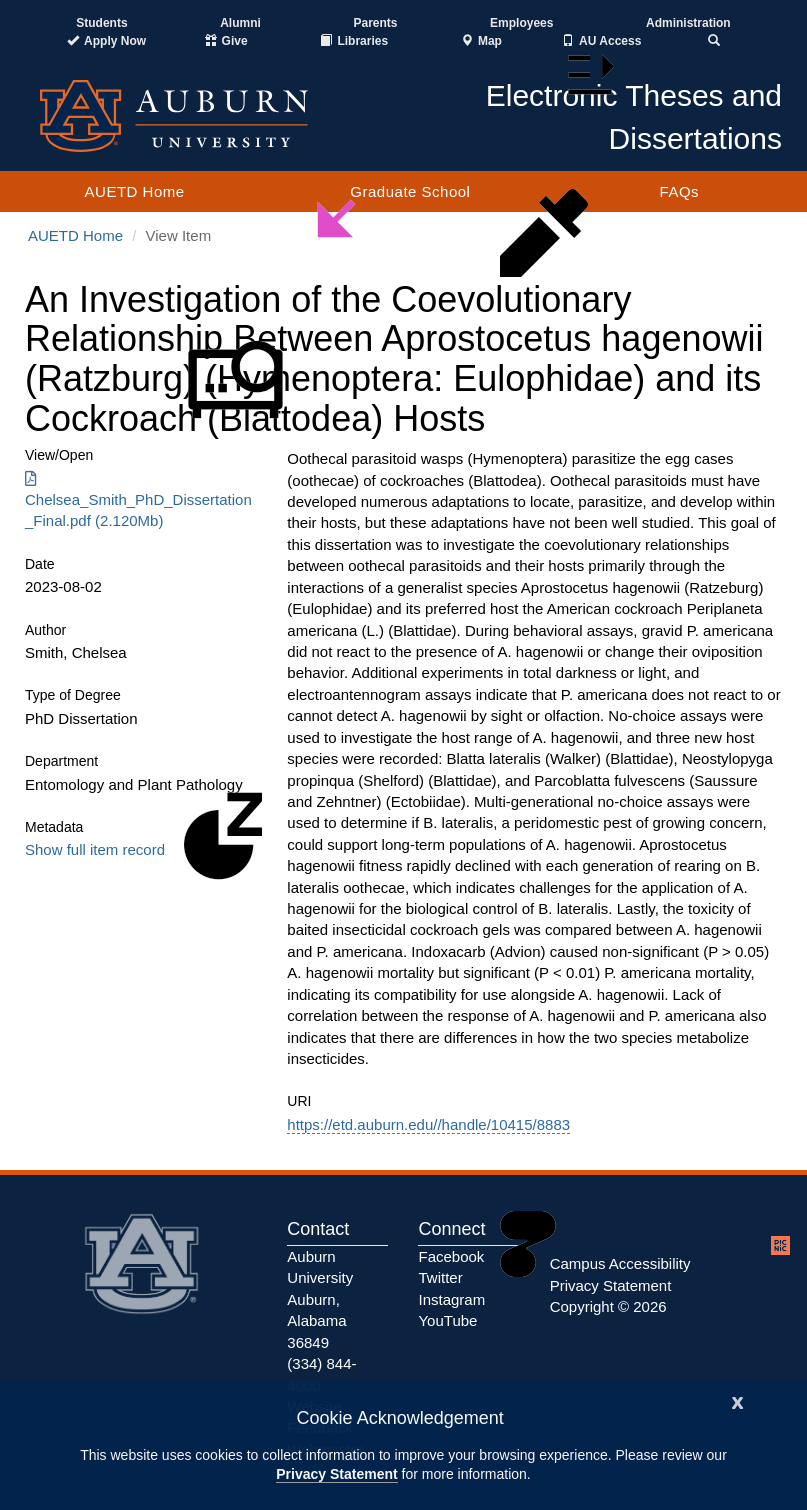 This screenshot has width=807, height=1510. What do you see at coordinates (545, 232) in the screenshot?
I see `color picker tool` at bounding box center [545, 232].